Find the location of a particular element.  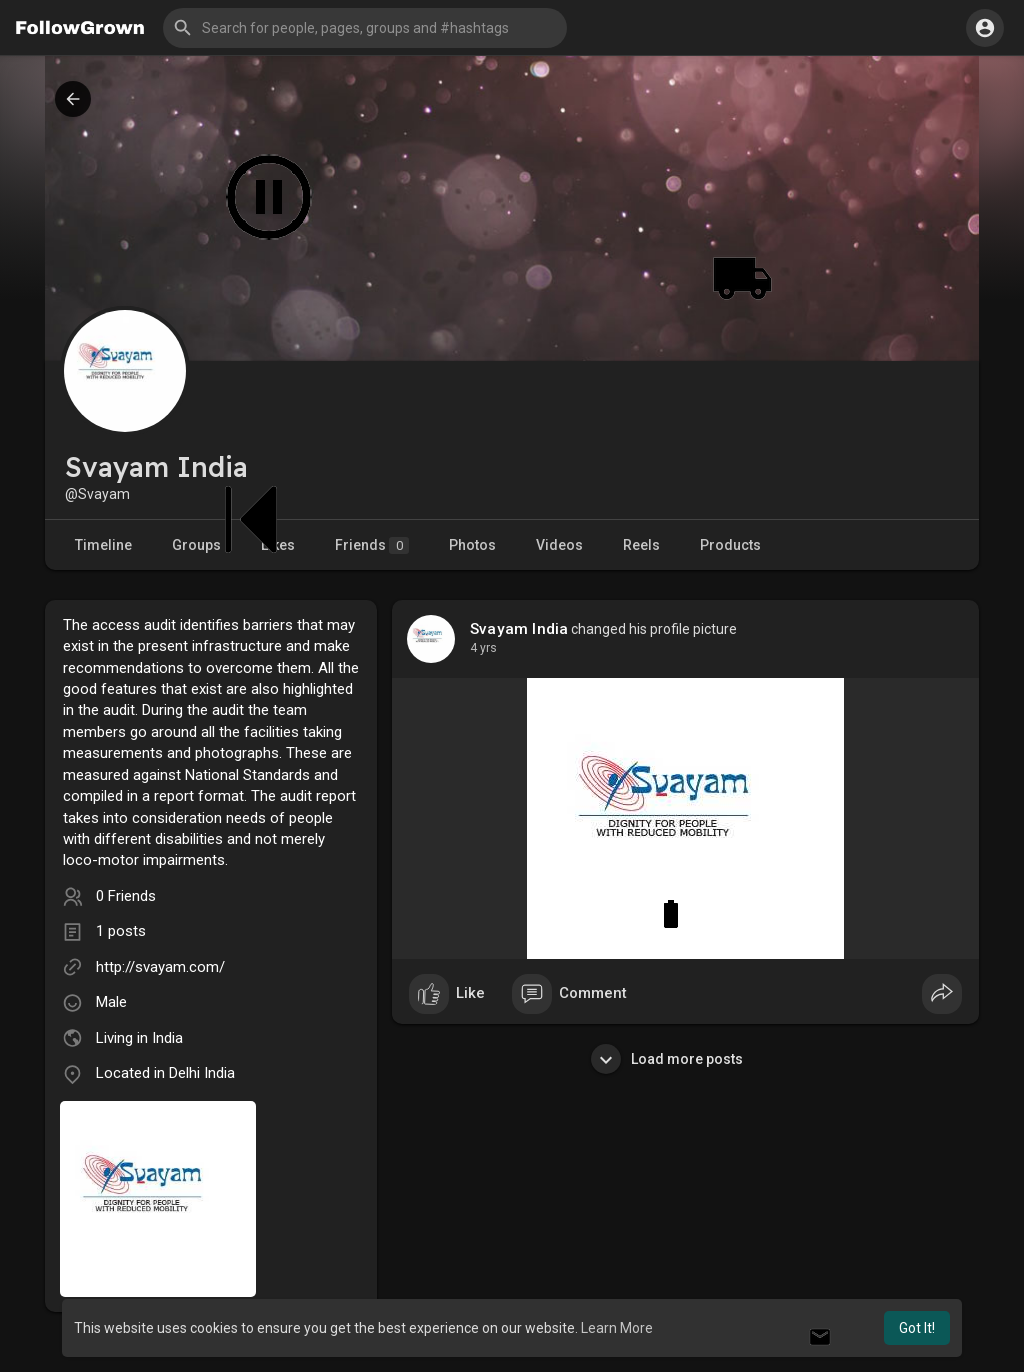

open your inbox or email messages is located at coordinates (820, 1337).